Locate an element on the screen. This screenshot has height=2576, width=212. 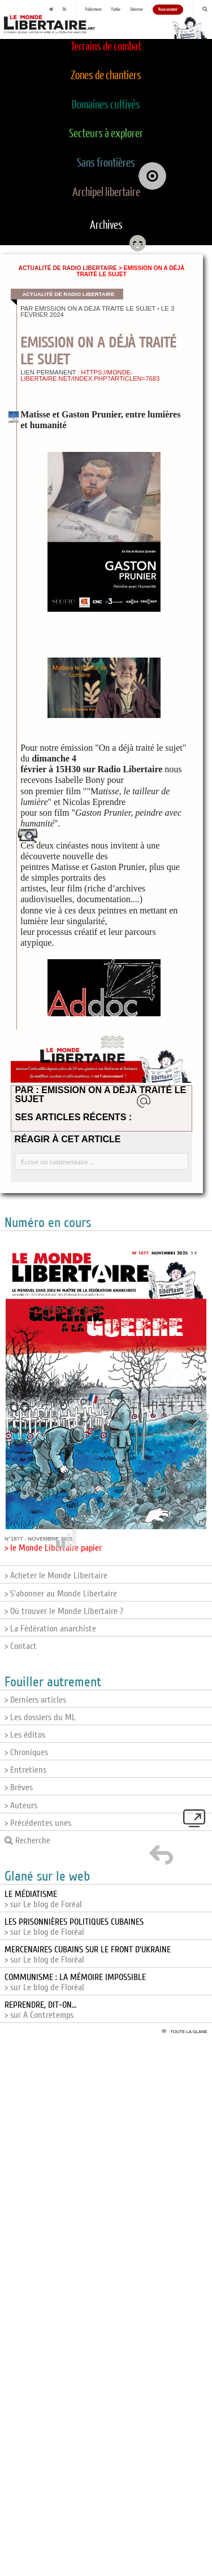
preview document before printing is located at coordinates (28, 834).